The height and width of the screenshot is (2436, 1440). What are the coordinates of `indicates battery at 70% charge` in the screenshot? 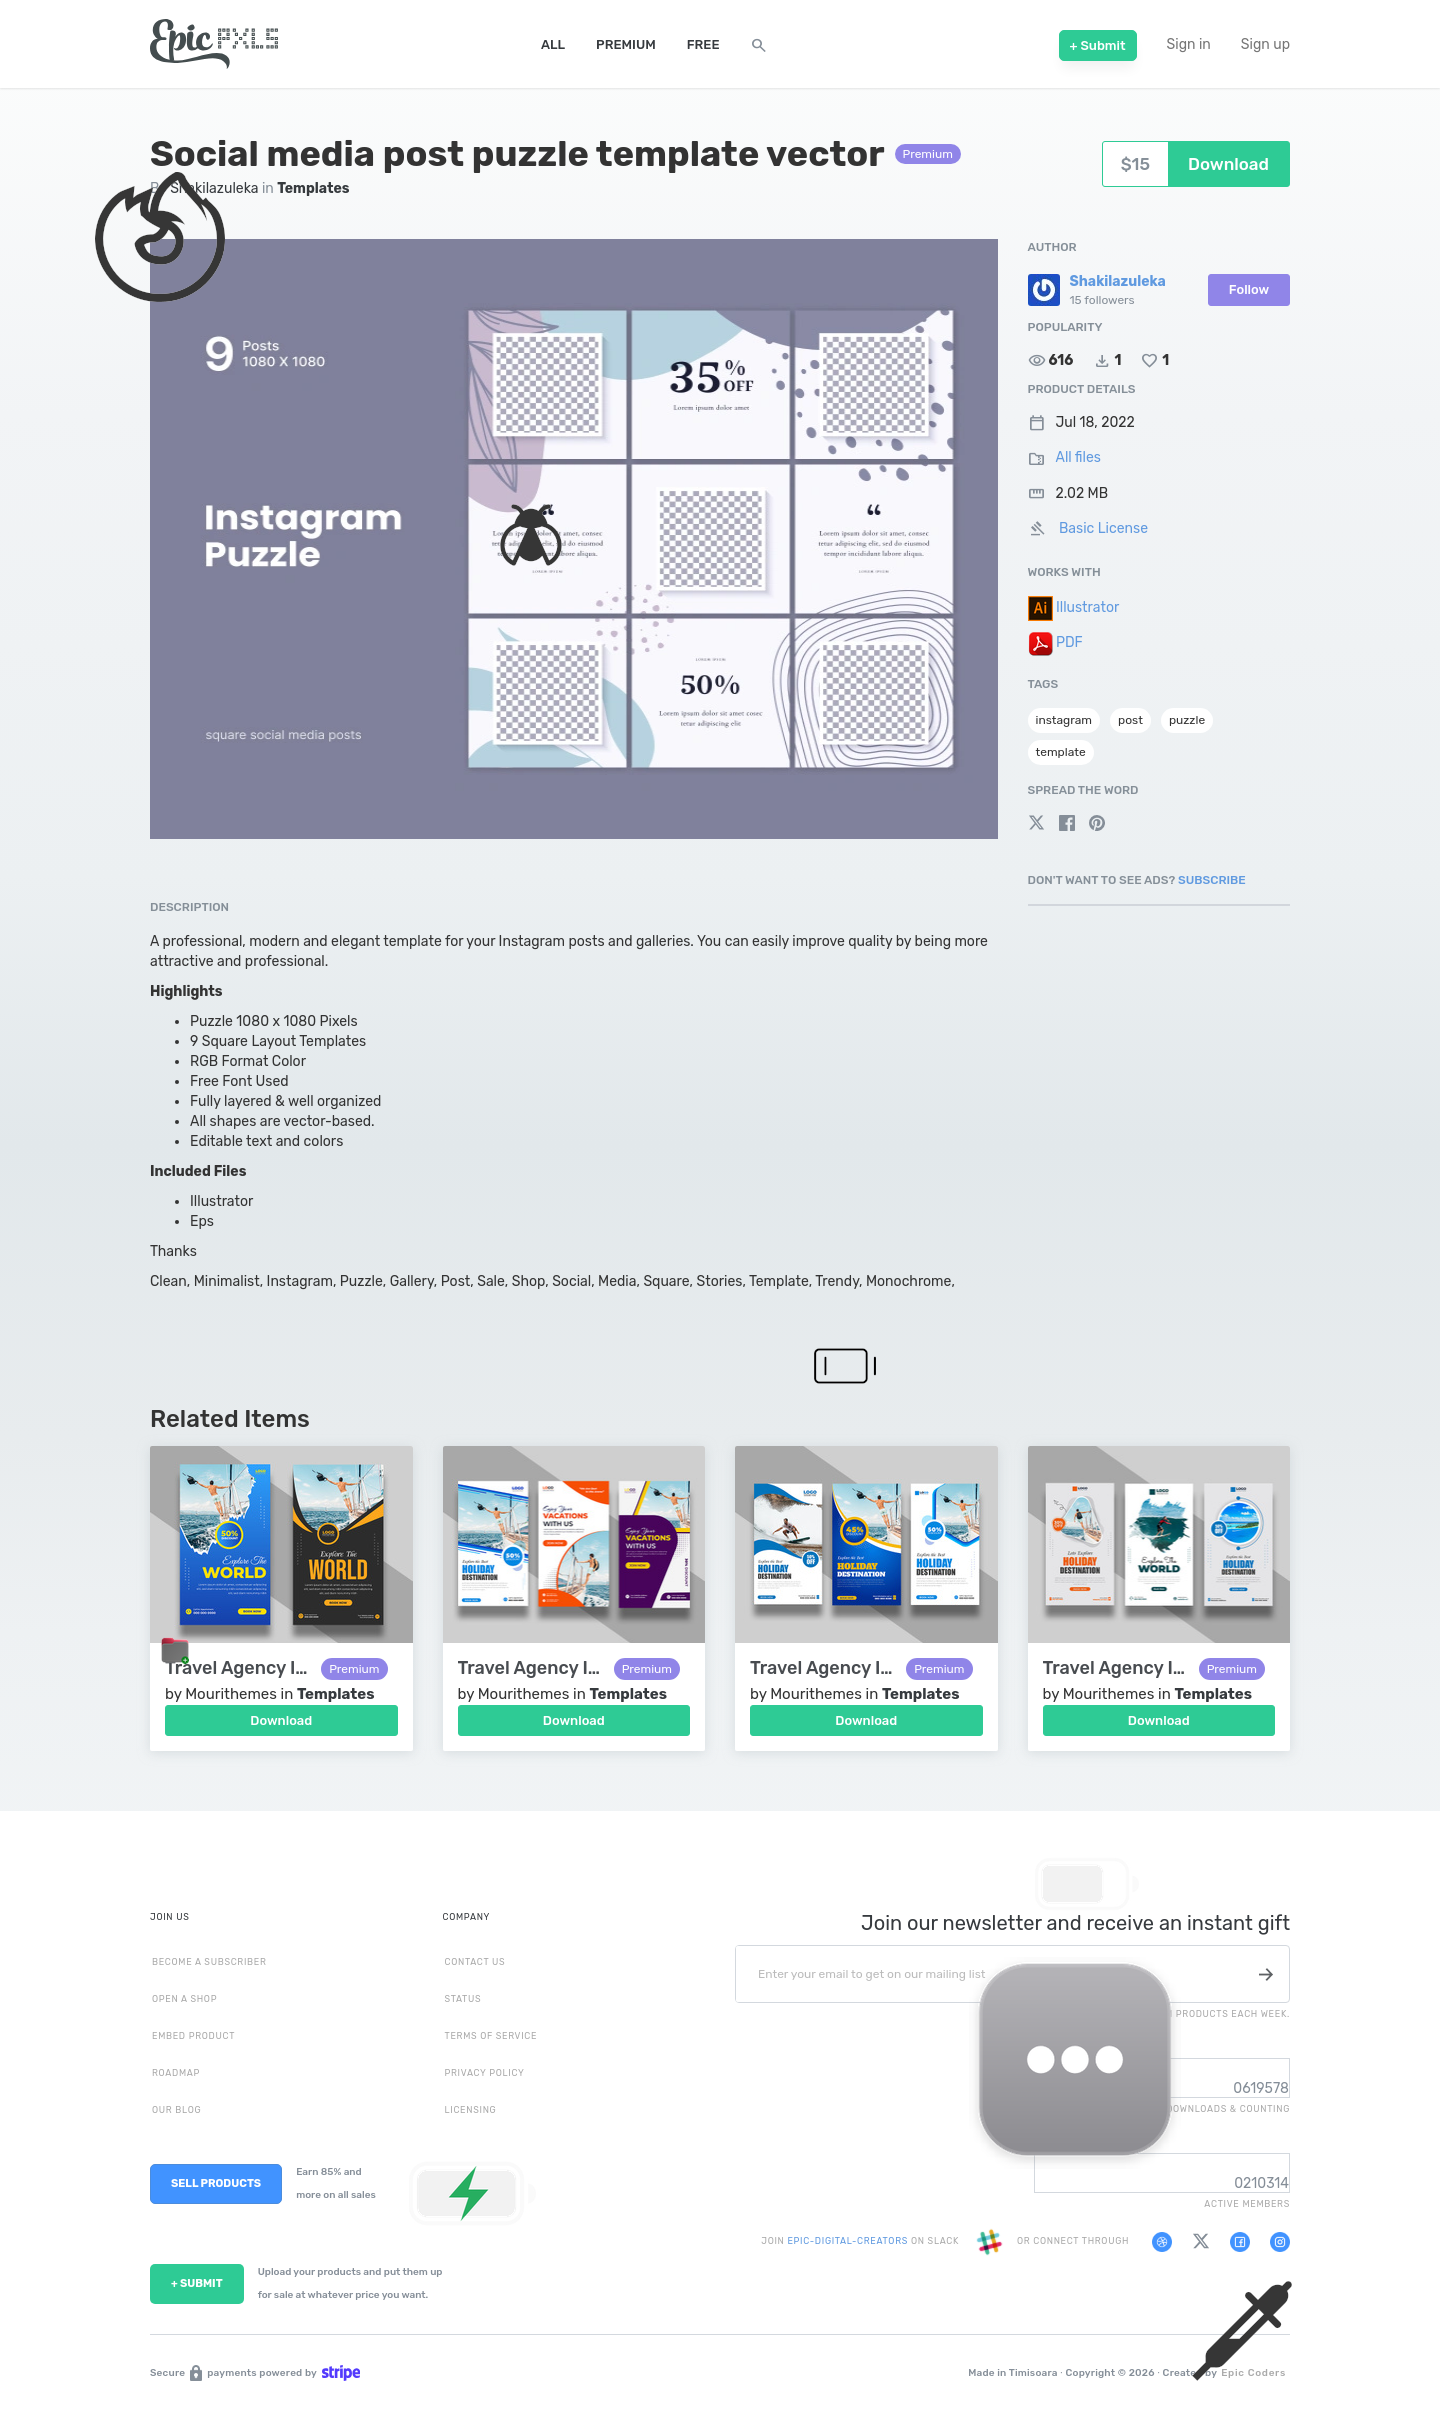 It's located at (1087, 1884).